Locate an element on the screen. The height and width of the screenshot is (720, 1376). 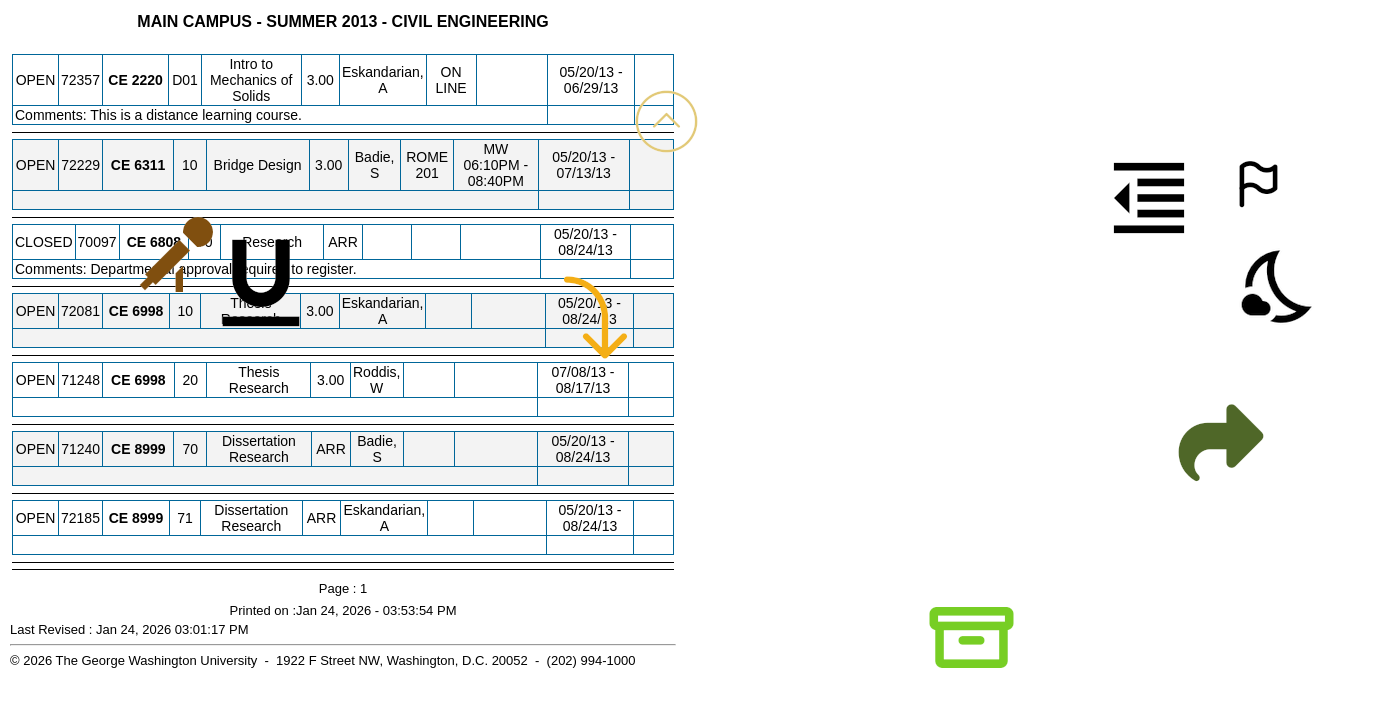
switch to dark mode or night theme is located at coordinates (1281, 286).